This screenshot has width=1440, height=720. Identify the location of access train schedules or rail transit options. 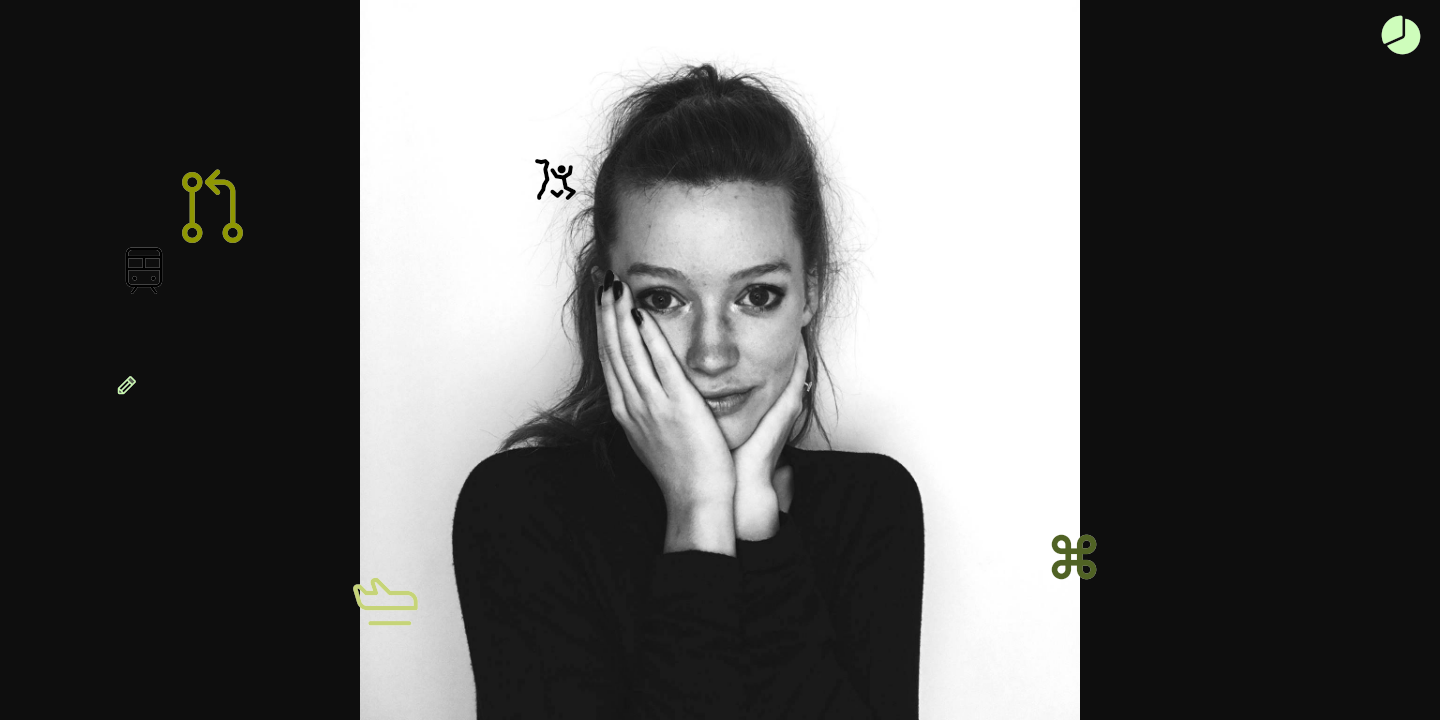
(144, 269).